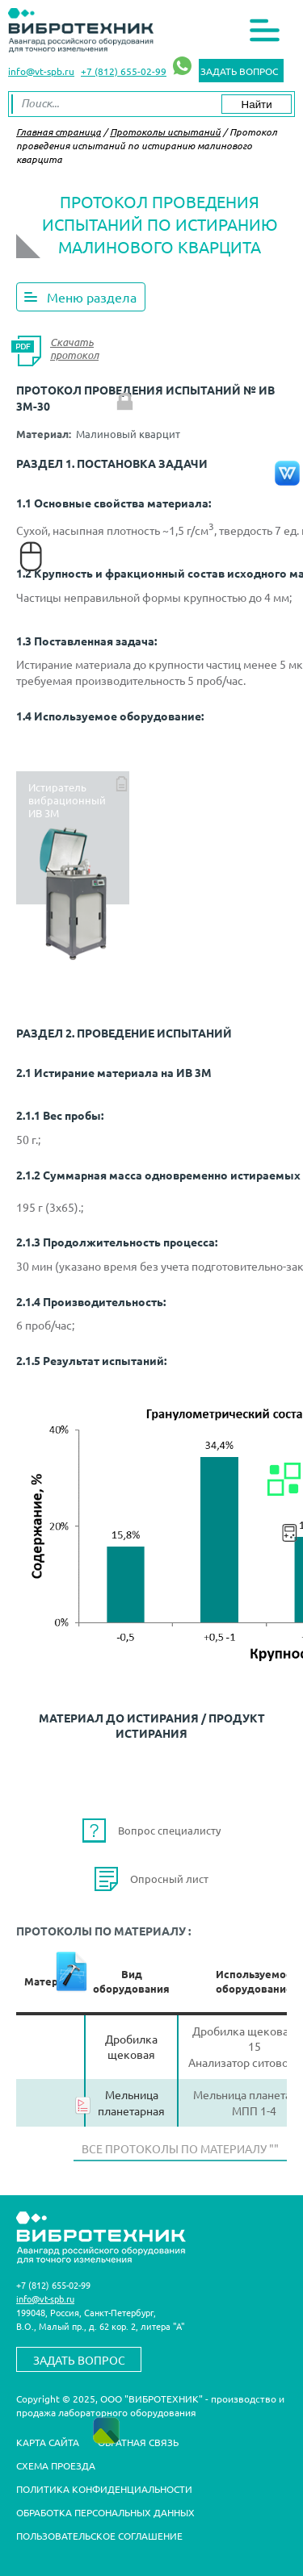  I want to click on open a playlist file, so click(82, 2105).